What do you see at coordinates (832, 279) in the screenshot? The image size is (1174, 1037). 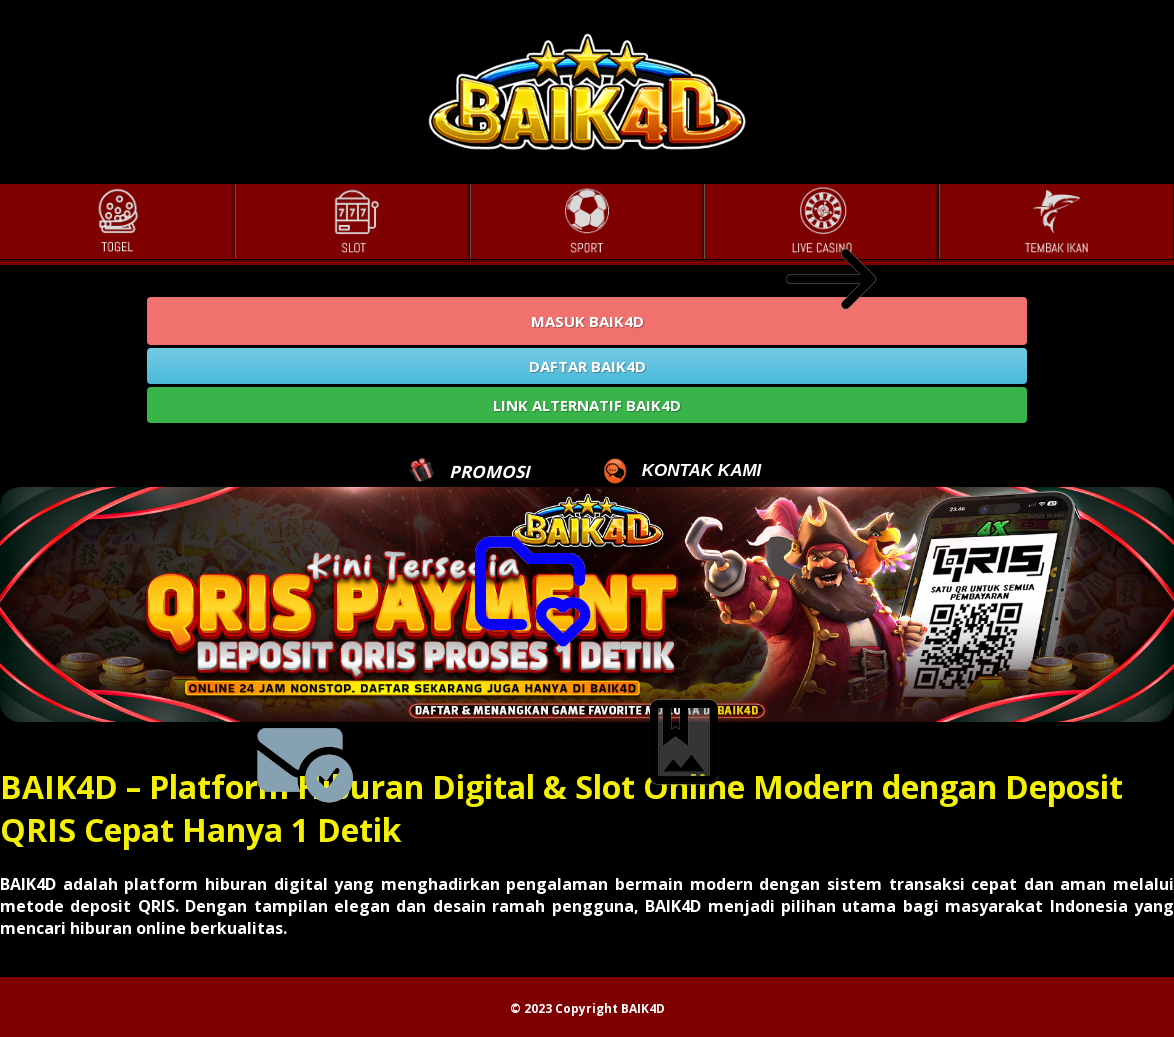 I see `navigate to the next item or screen` at bounding box center [832, 279].